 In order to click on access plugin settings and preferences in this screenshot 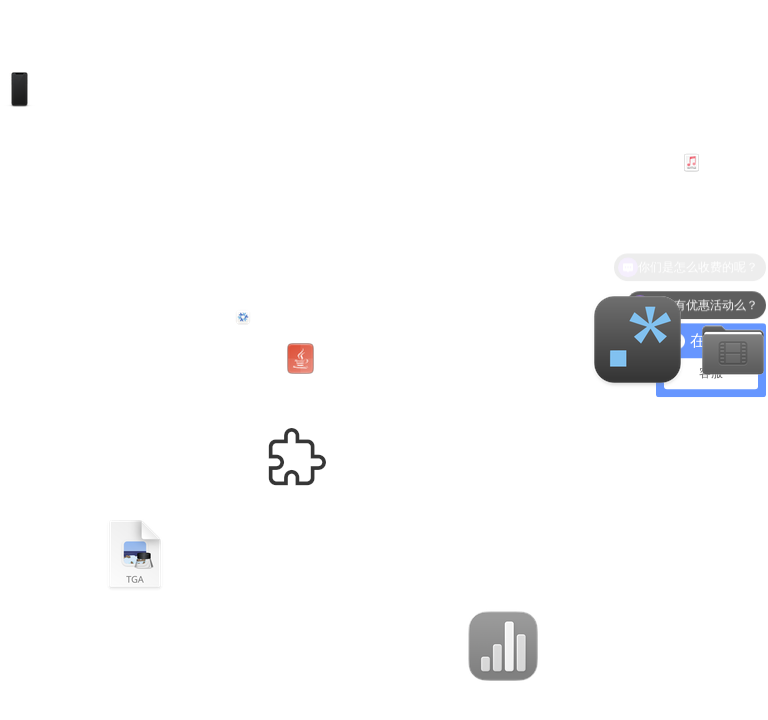, I will do `click(295, 458)`.